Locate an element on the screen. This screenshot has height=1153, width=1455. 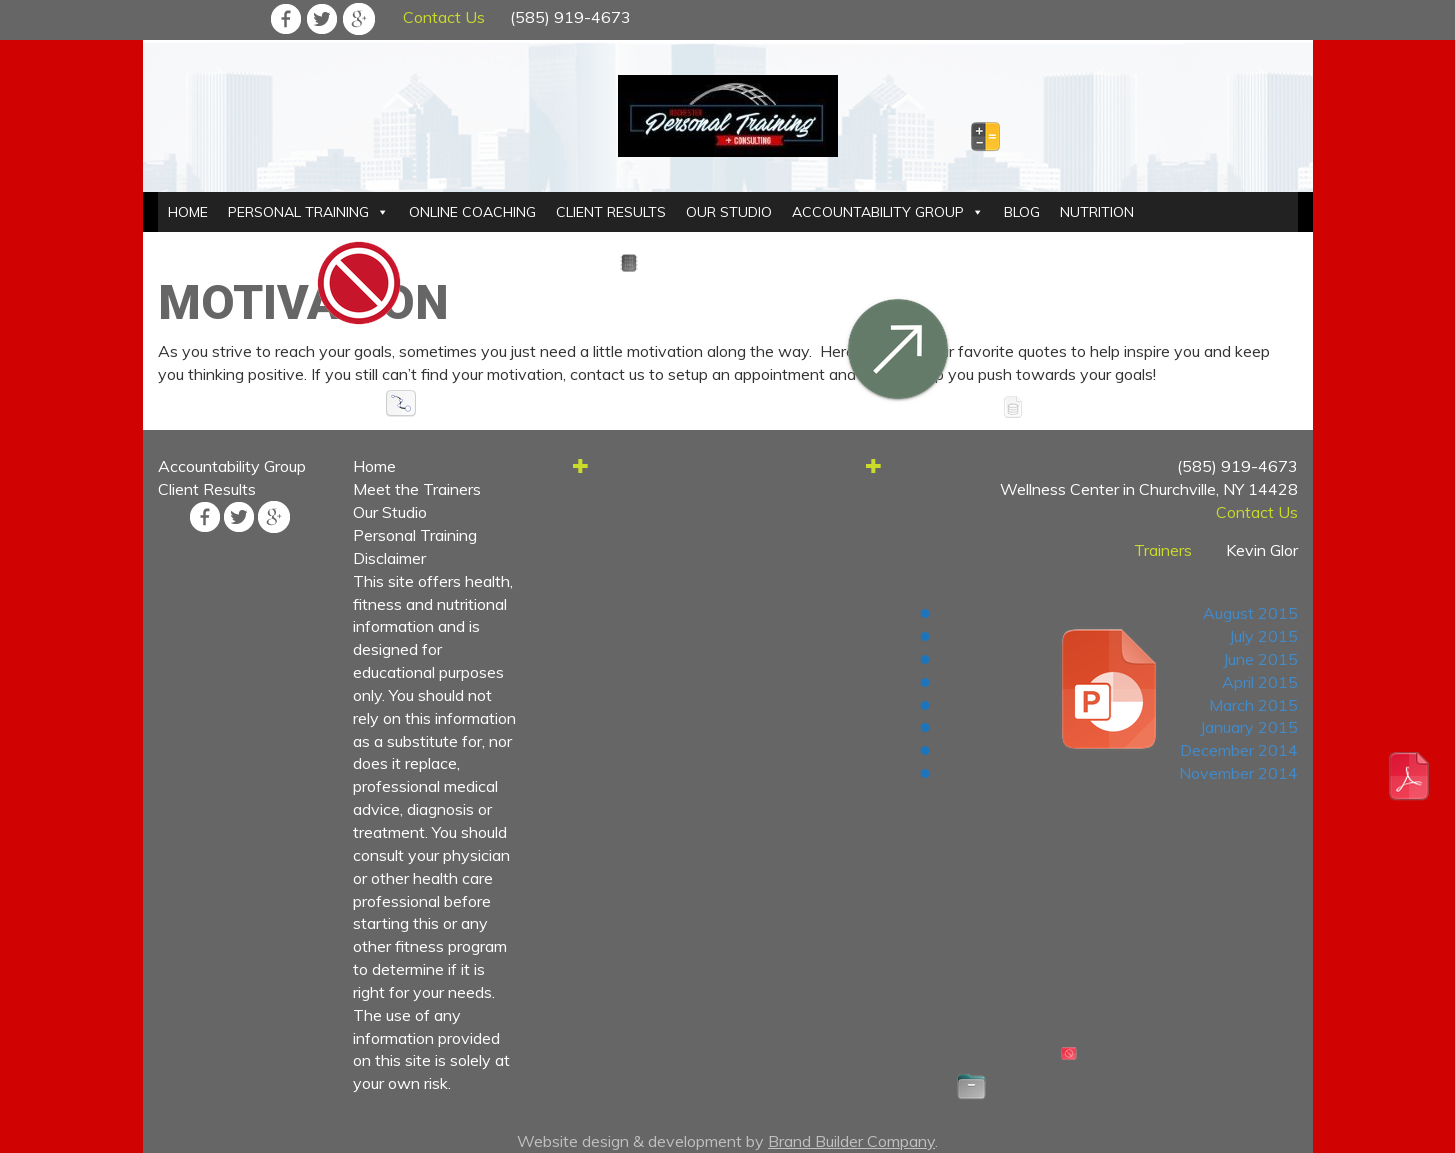
open a database file is located at coordinates (1013, 407).